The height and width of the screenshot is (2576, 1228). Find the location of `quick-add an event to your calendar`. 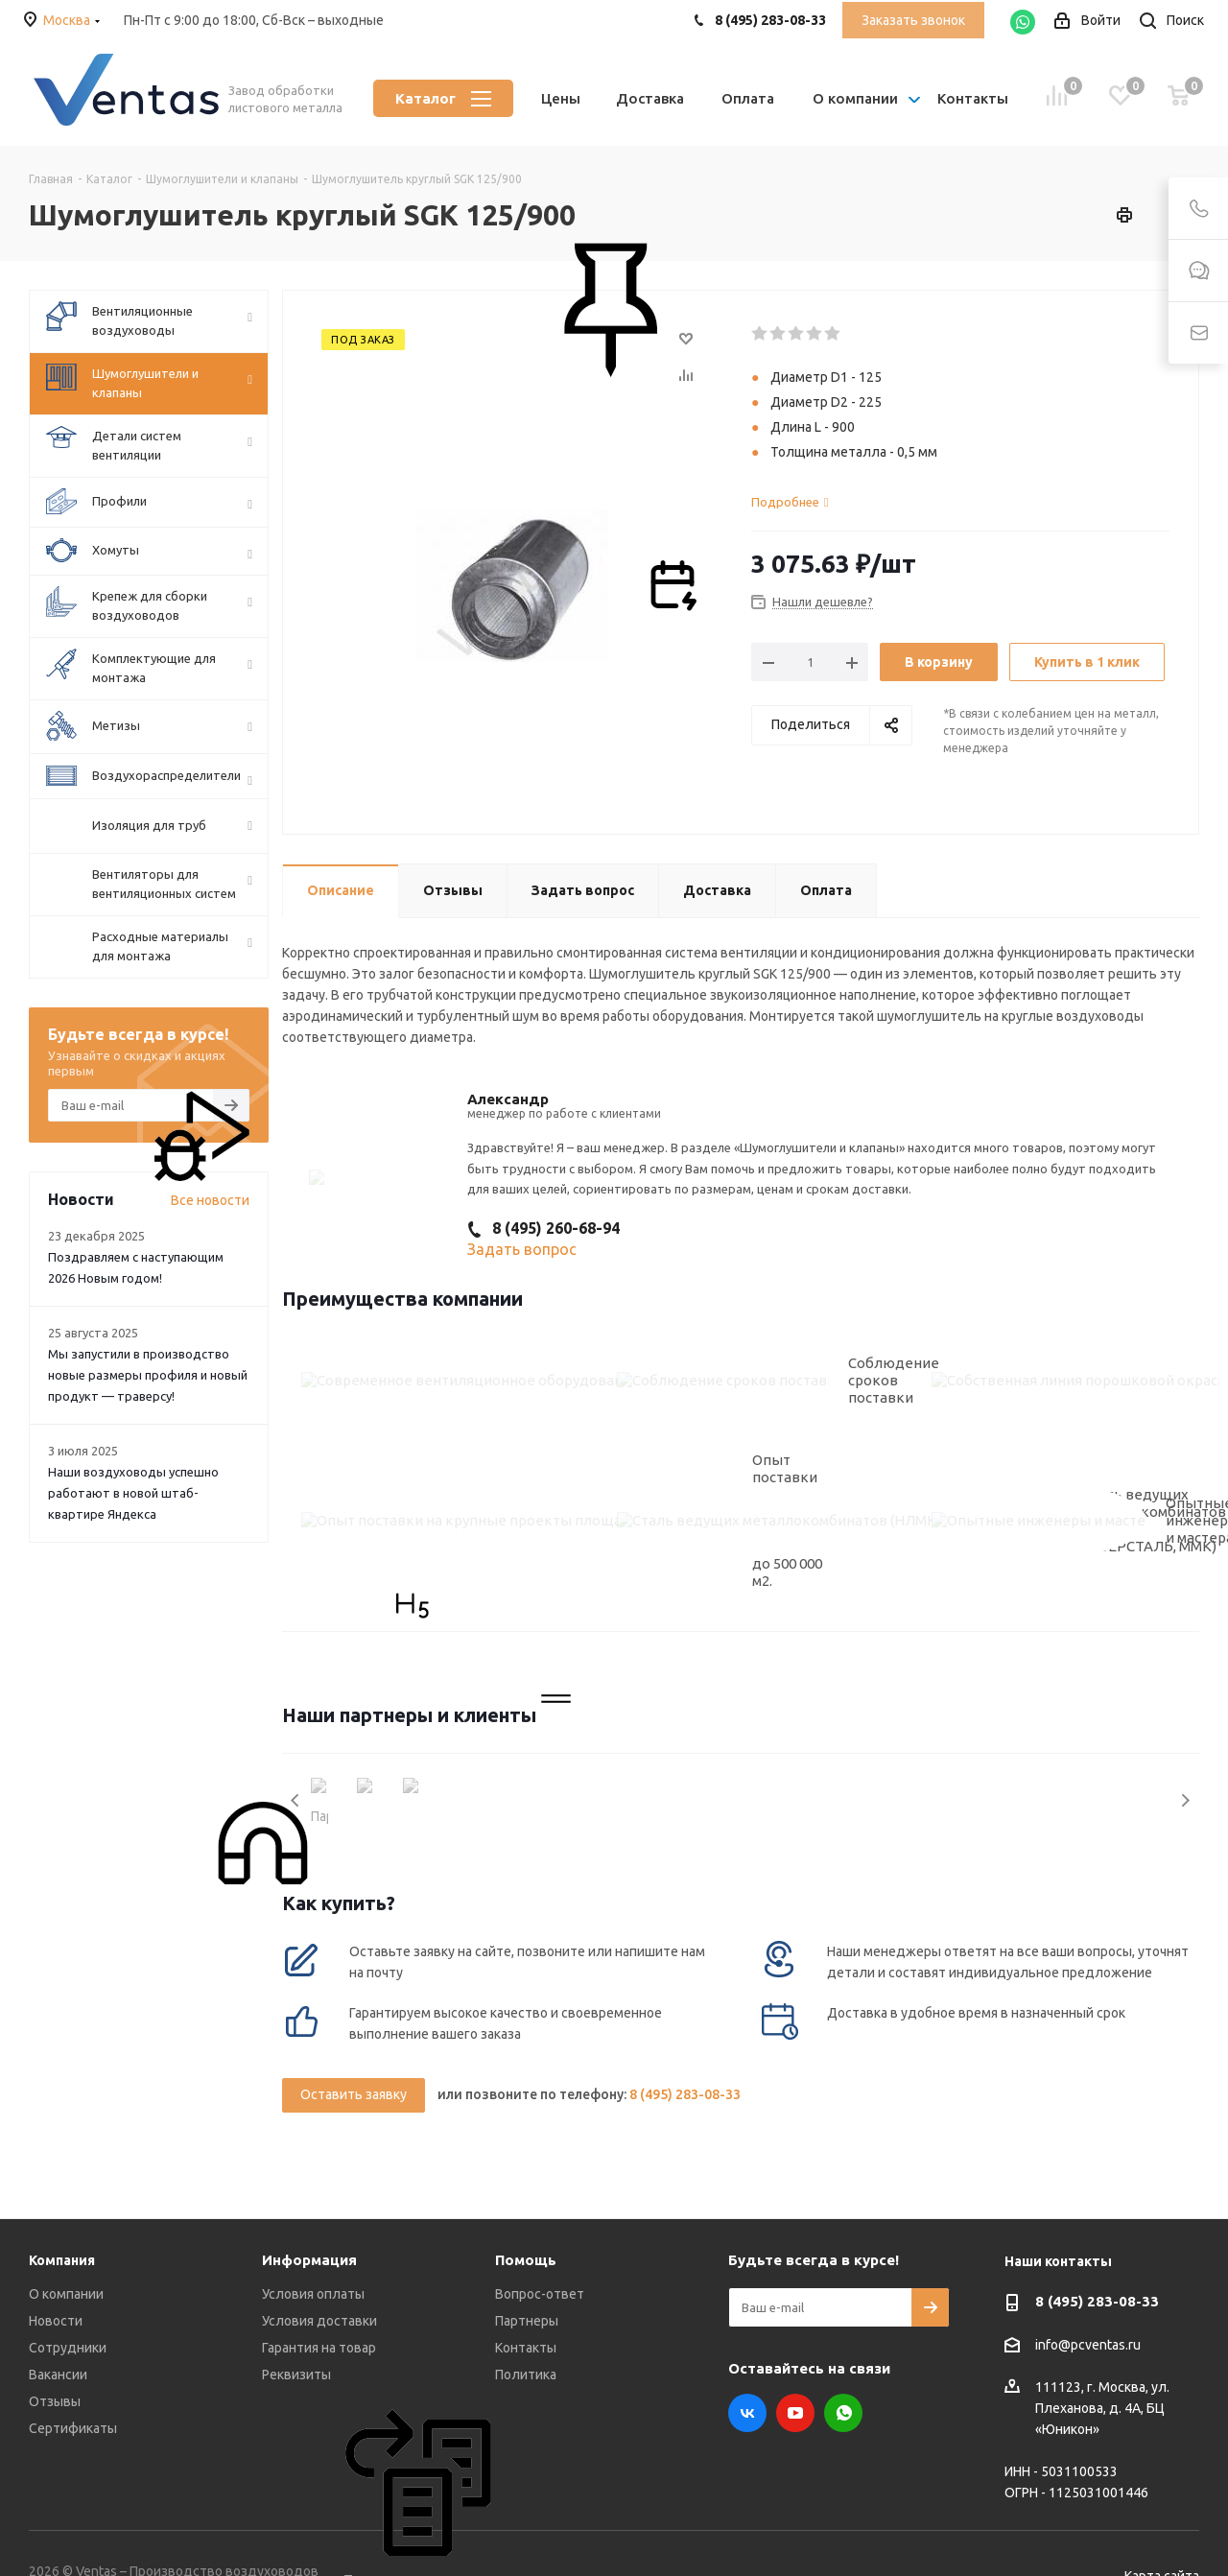

quick-add an event to your calendar is located at coordinates (673, 584).